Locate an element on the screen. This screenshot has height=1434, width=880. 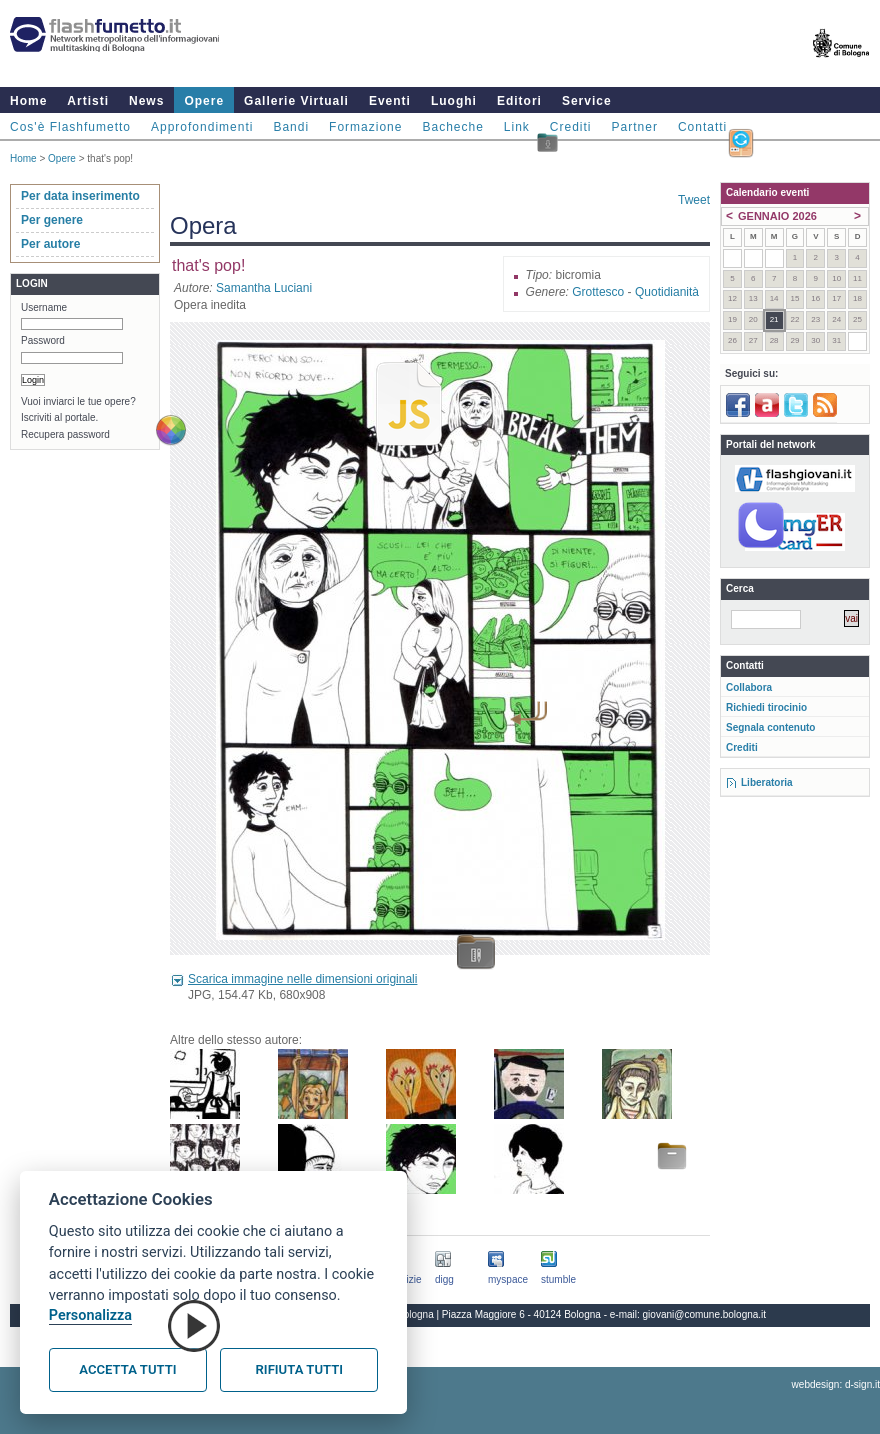
access your downloads folder is located at coordinates (547, 142).